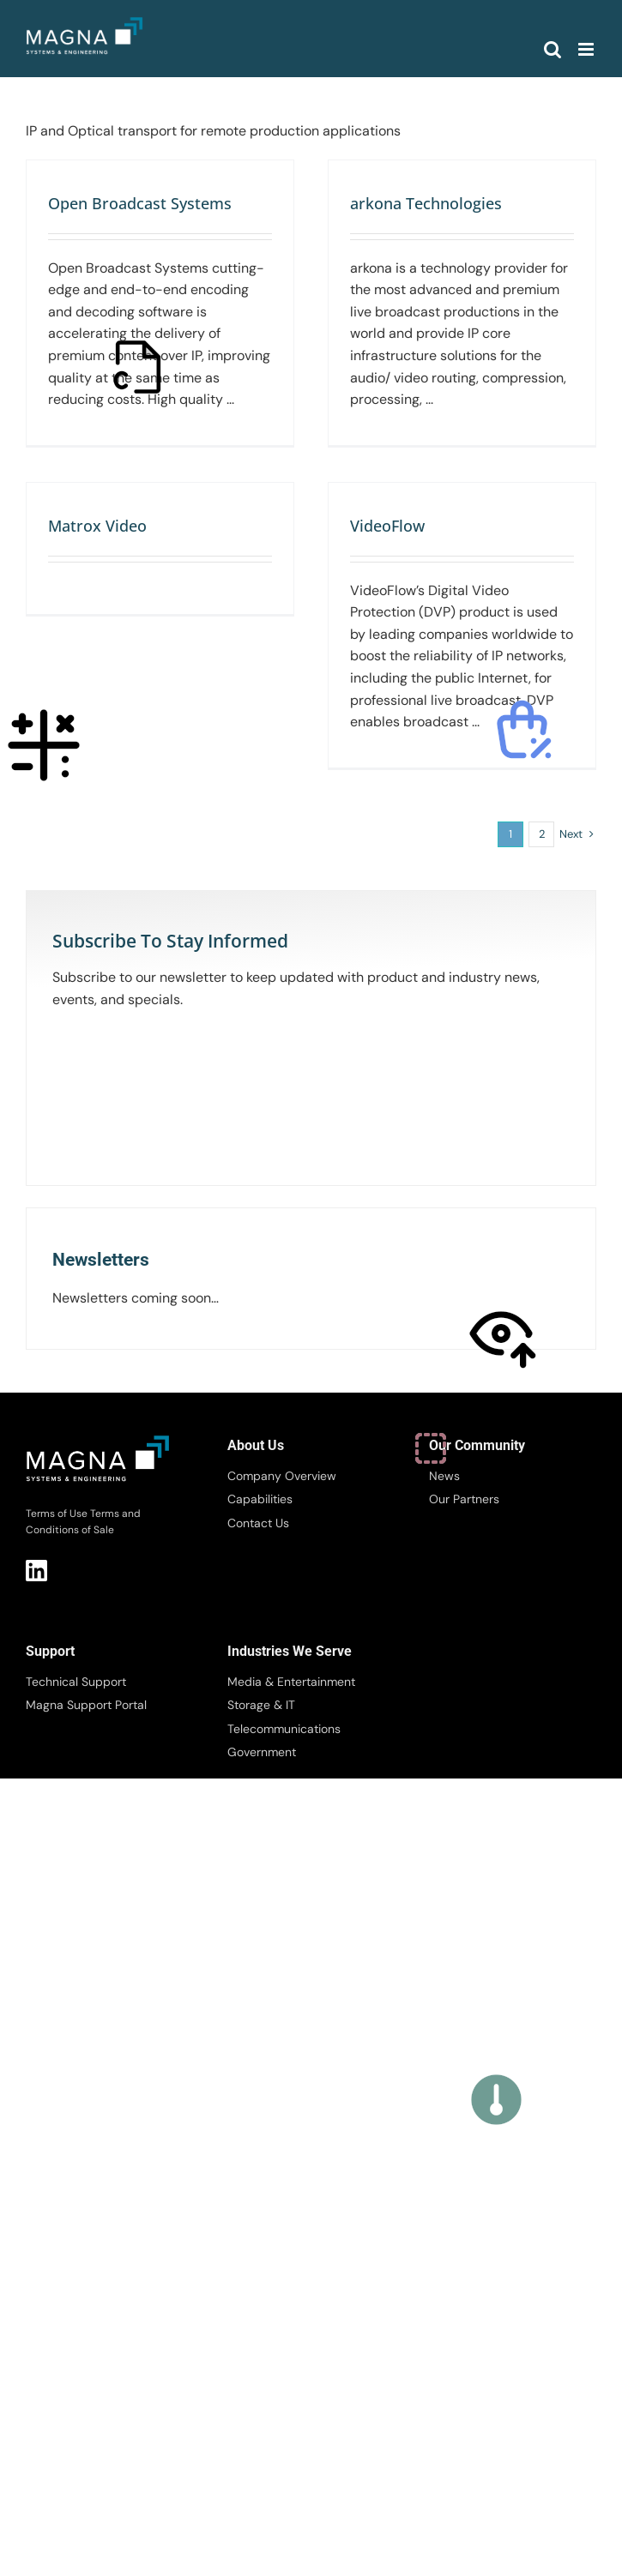 This screenshot has width=622, height=2576. What do you see at coordinates (522, 729) in the screenshot?
I see `view discounted items in your shopping bag` at bounding box center [522, 729].